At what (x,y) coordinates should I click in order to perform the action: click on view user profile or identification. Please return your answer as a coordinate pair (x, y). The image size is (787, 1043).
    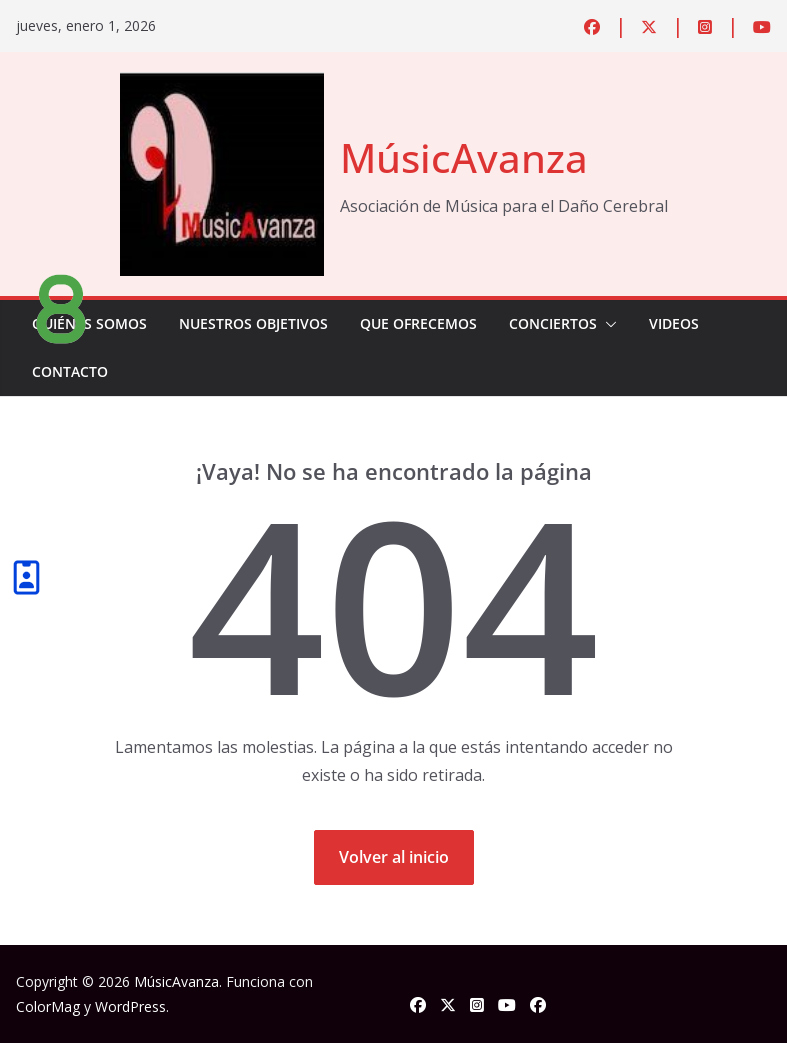
    Looking at the image, I should click on (26, 577).